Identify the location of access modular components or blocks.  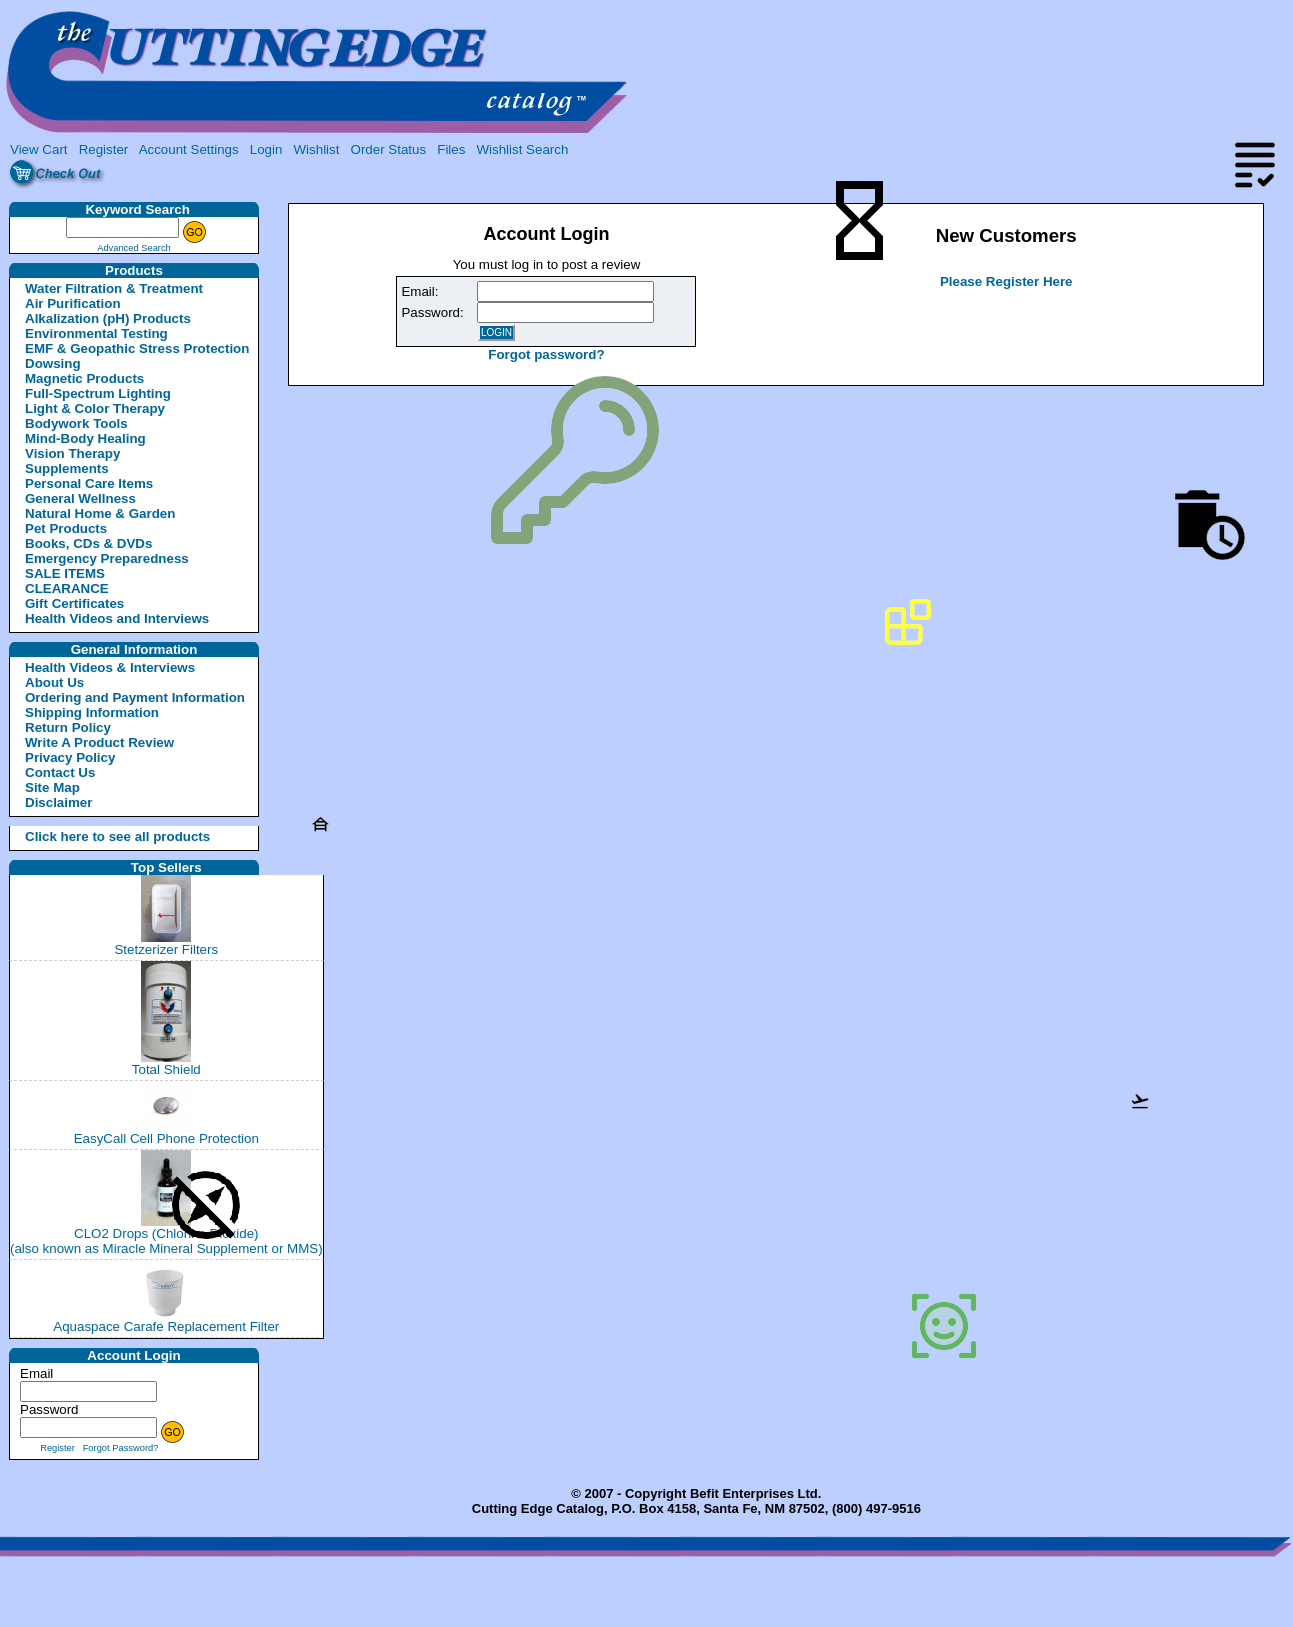
(908, 622).